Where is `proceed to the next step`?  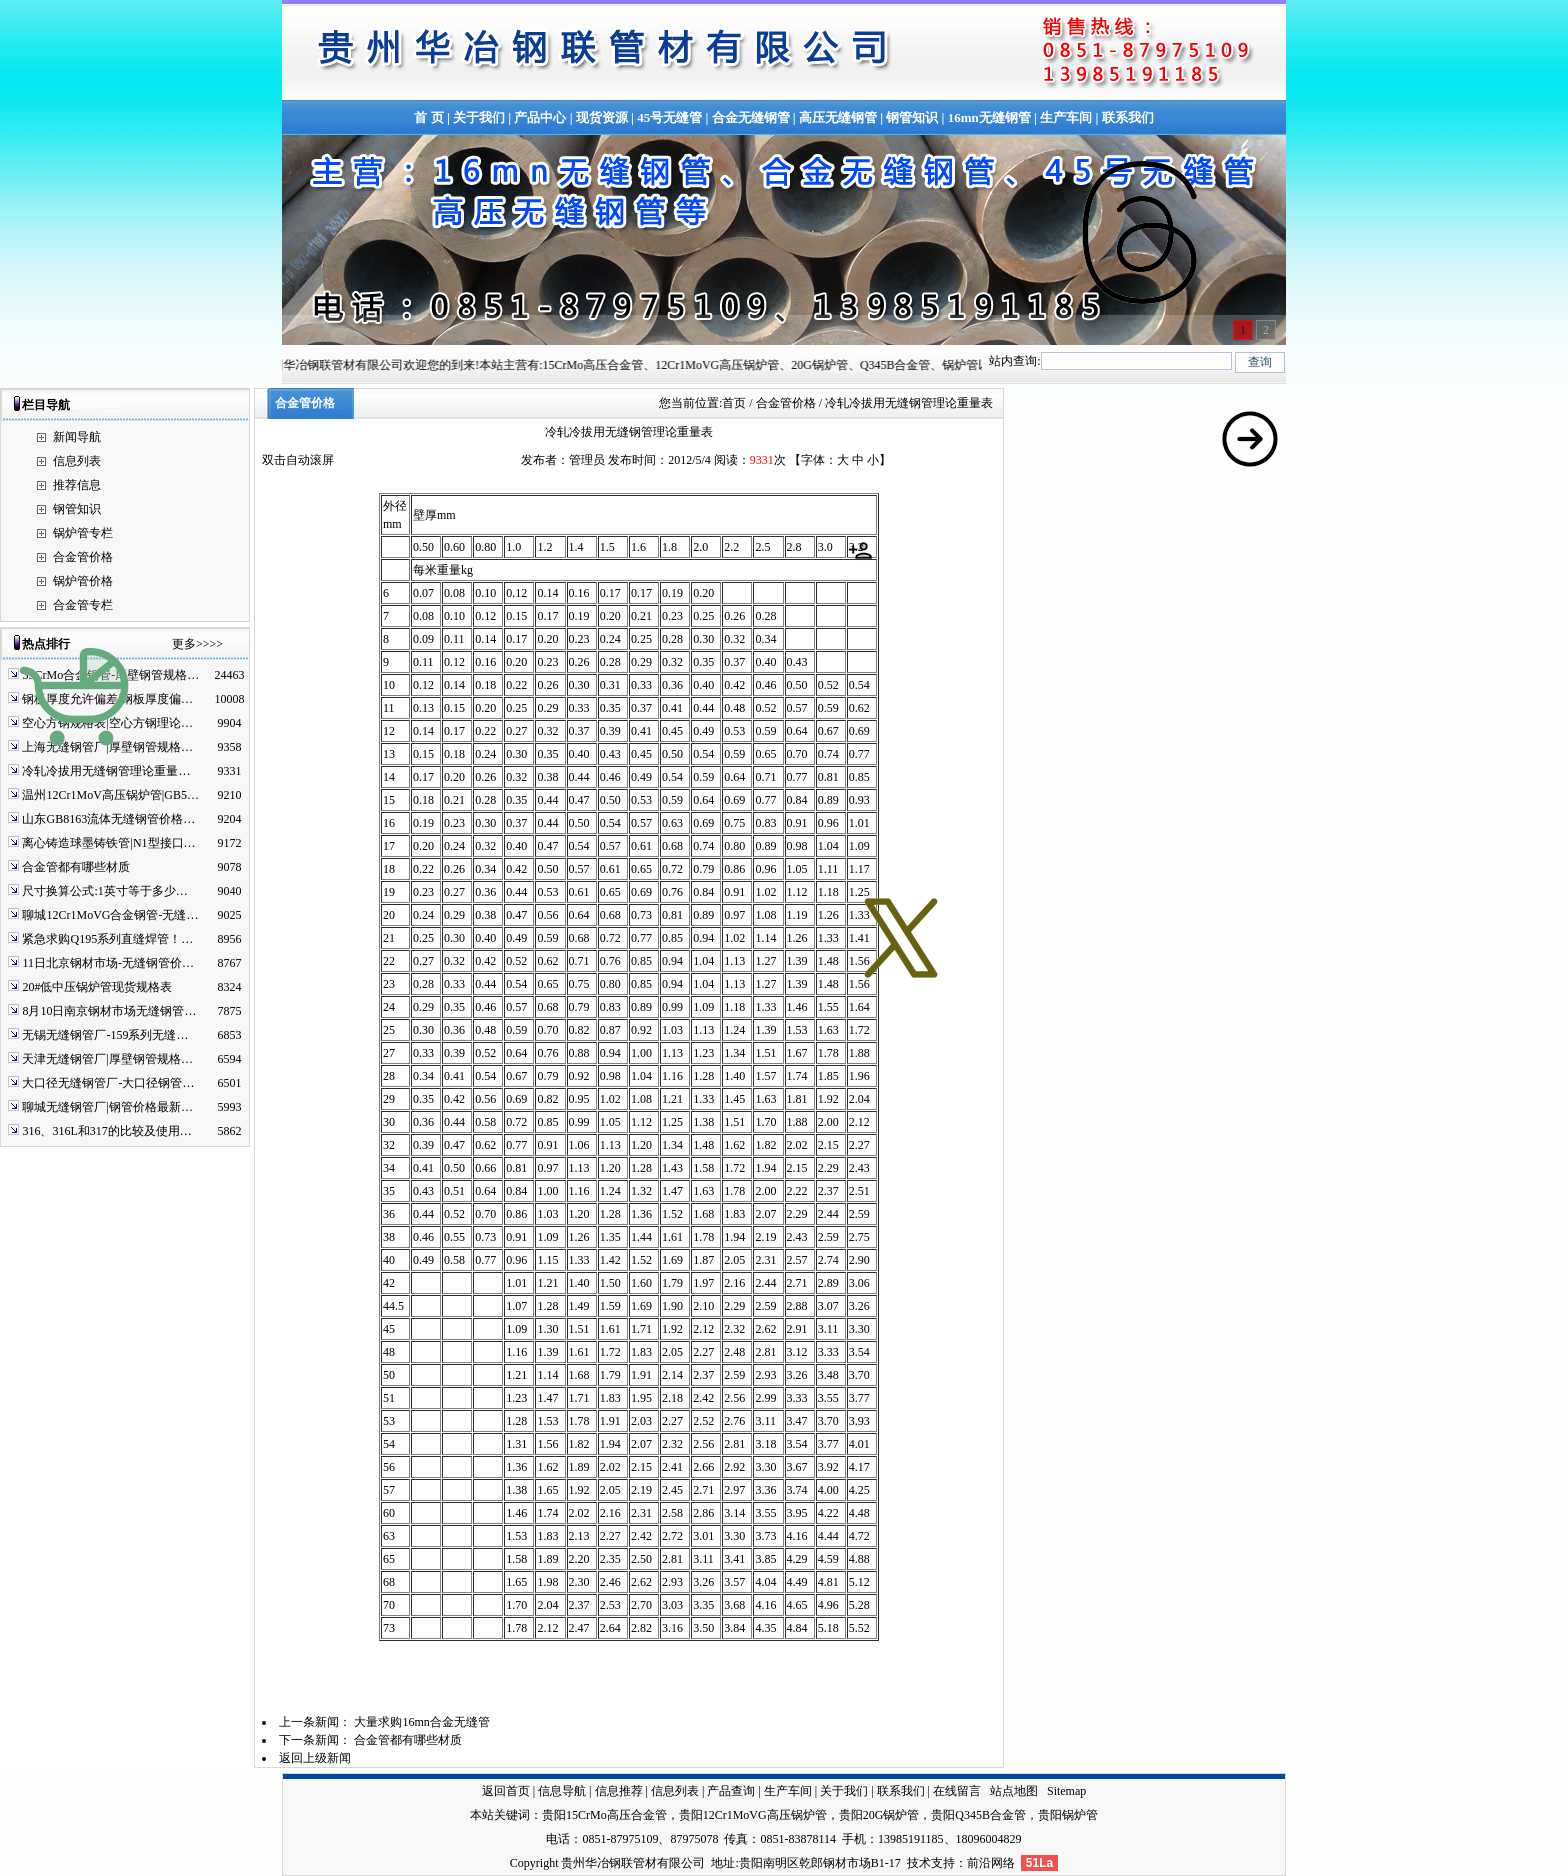 proceed to the next step is located at coordinates (1250, 439).